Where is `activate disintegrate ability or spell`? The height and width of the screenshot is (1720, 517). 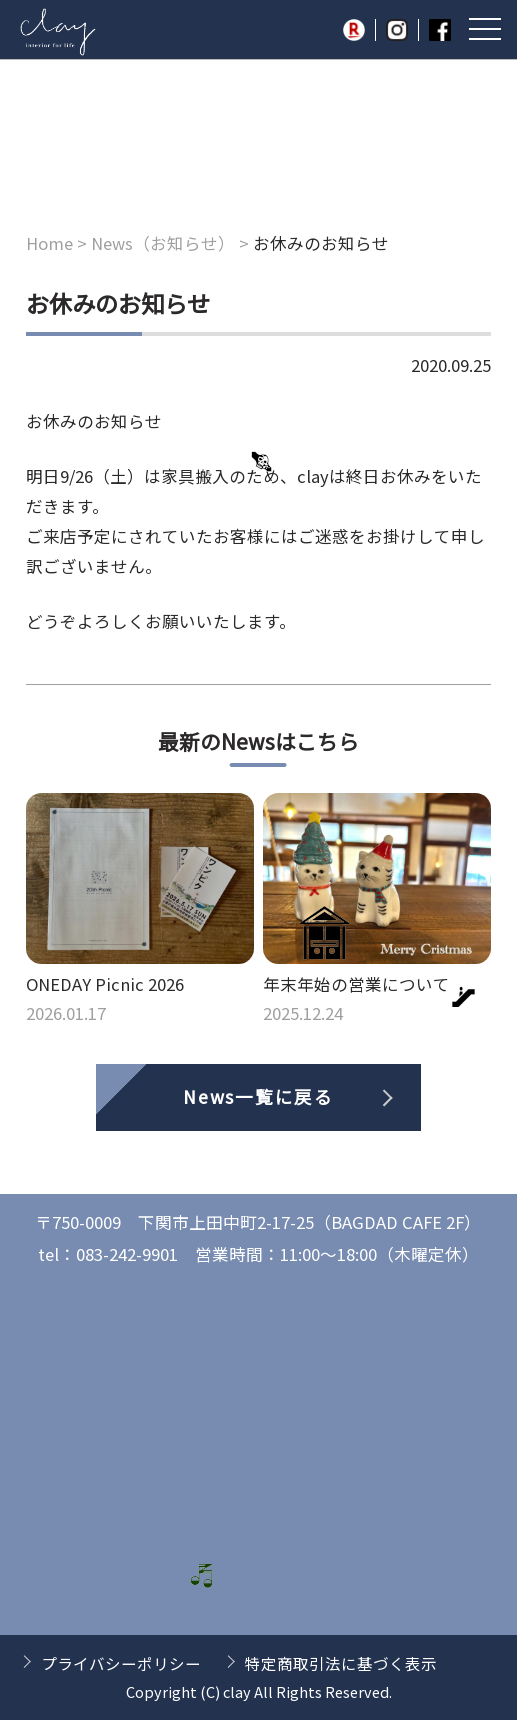 activate disintegrate ability or spell is located at coordinates (261, 461).